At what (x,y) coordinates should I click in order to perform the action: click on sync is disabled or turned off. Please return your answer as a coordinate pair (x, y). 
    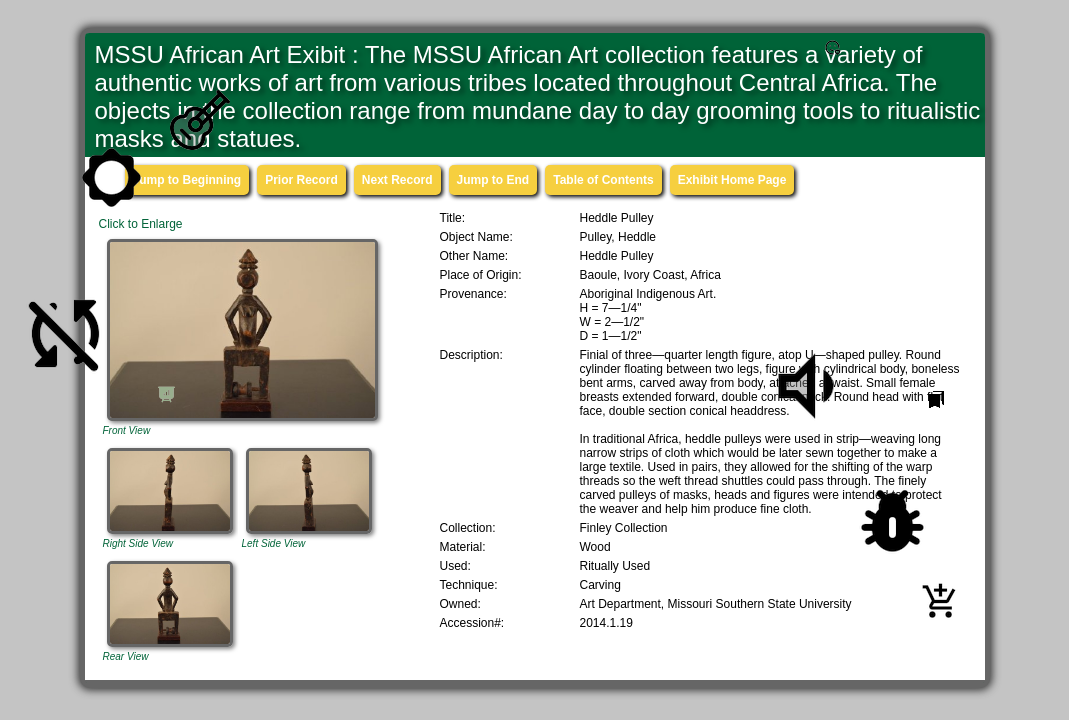
    Looking at the image, I should click on (65, 333).